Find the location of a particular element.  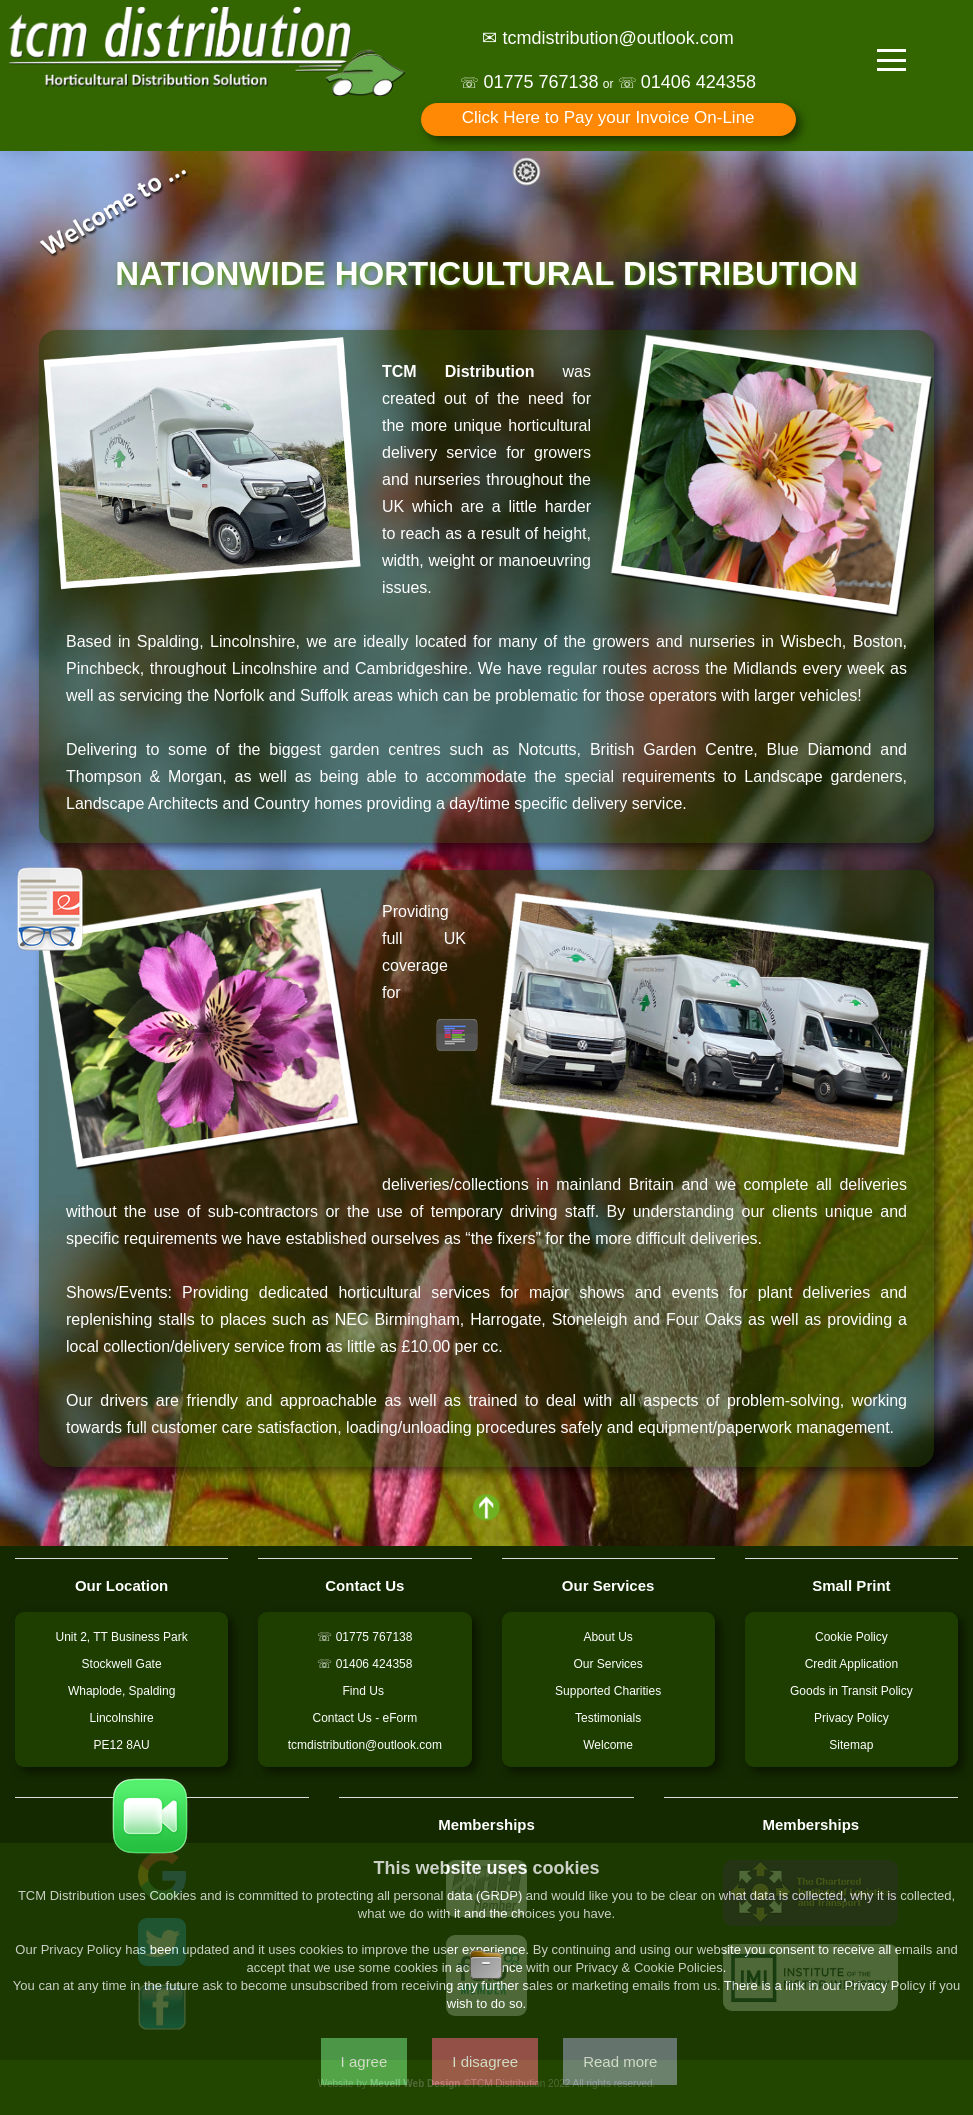

open the file manager is located at coordinates (486, 1964).